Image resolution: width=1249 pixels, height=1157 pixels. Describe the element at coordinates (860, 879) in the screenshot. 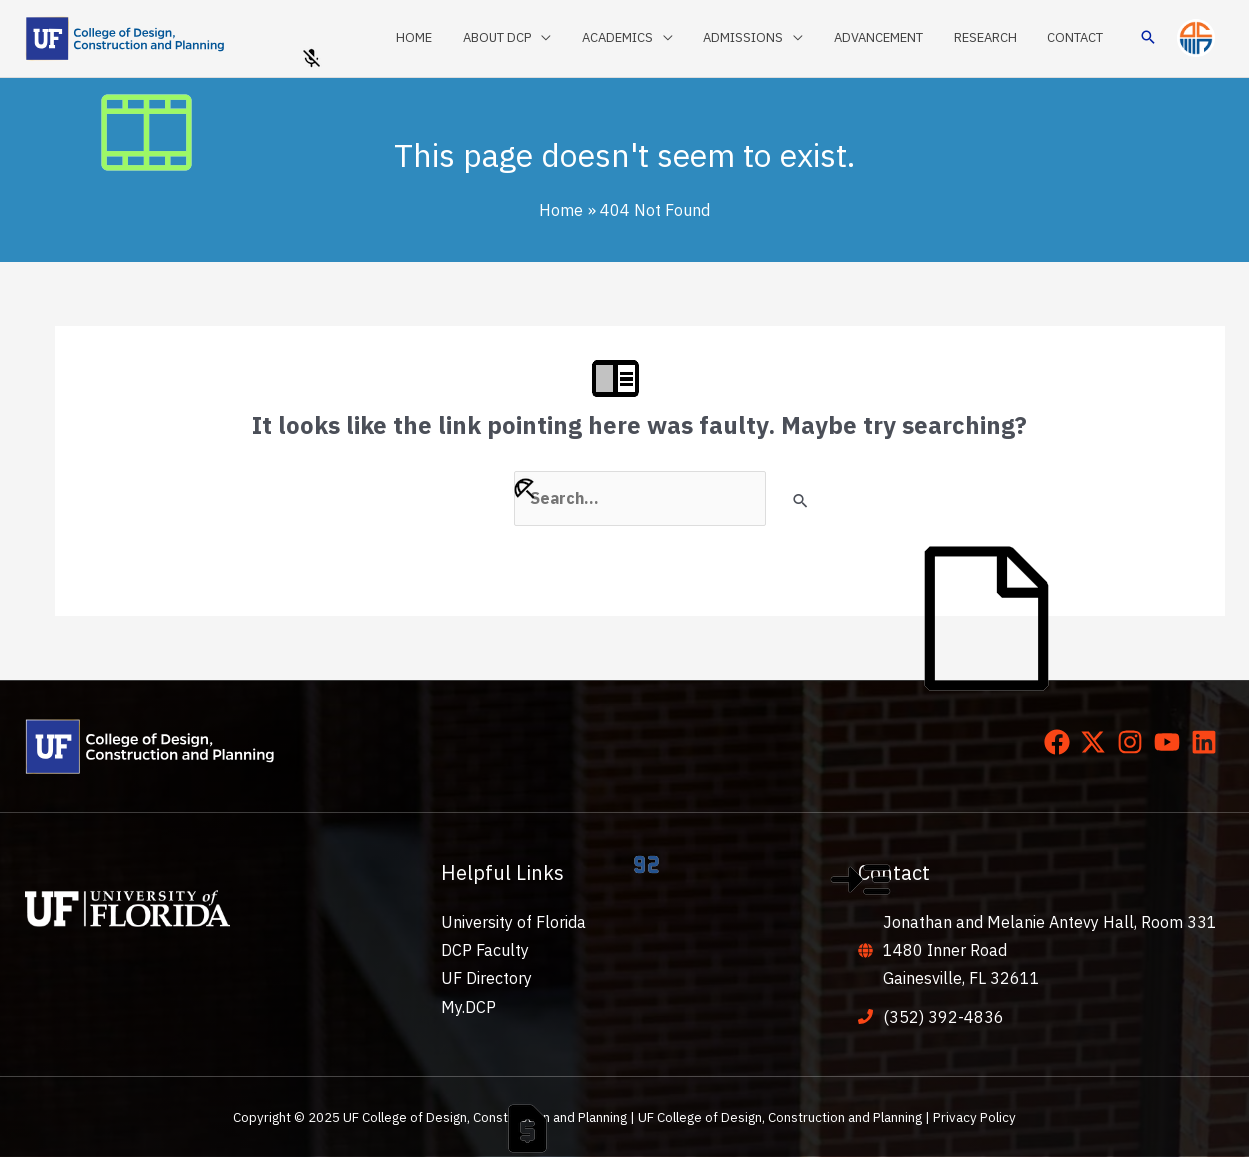

I see `expand to read more content` at that location.